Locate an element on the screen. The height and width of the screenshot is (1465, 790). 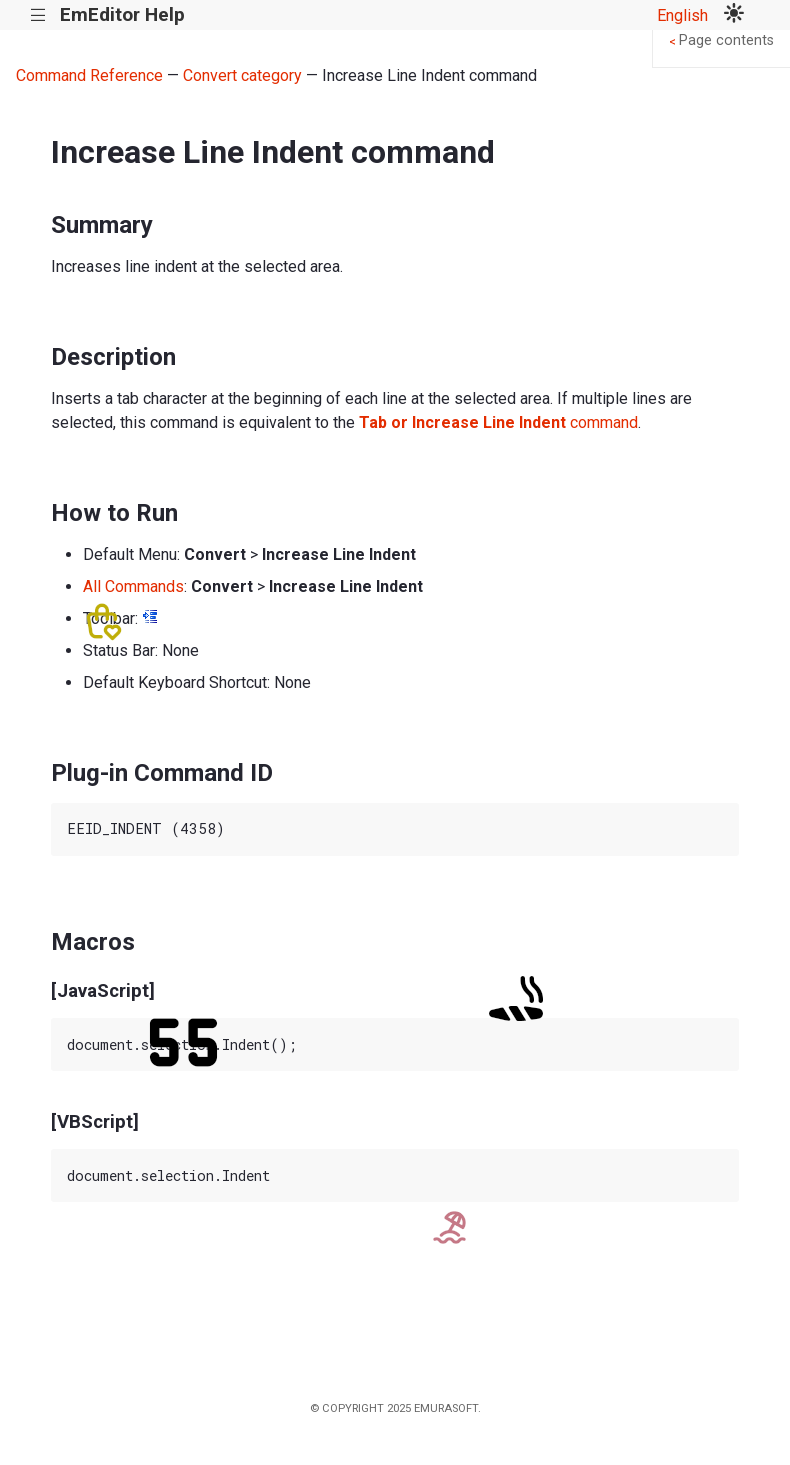
indicates item number 55 in a list or sequence is located at coordinates (183, 1042).